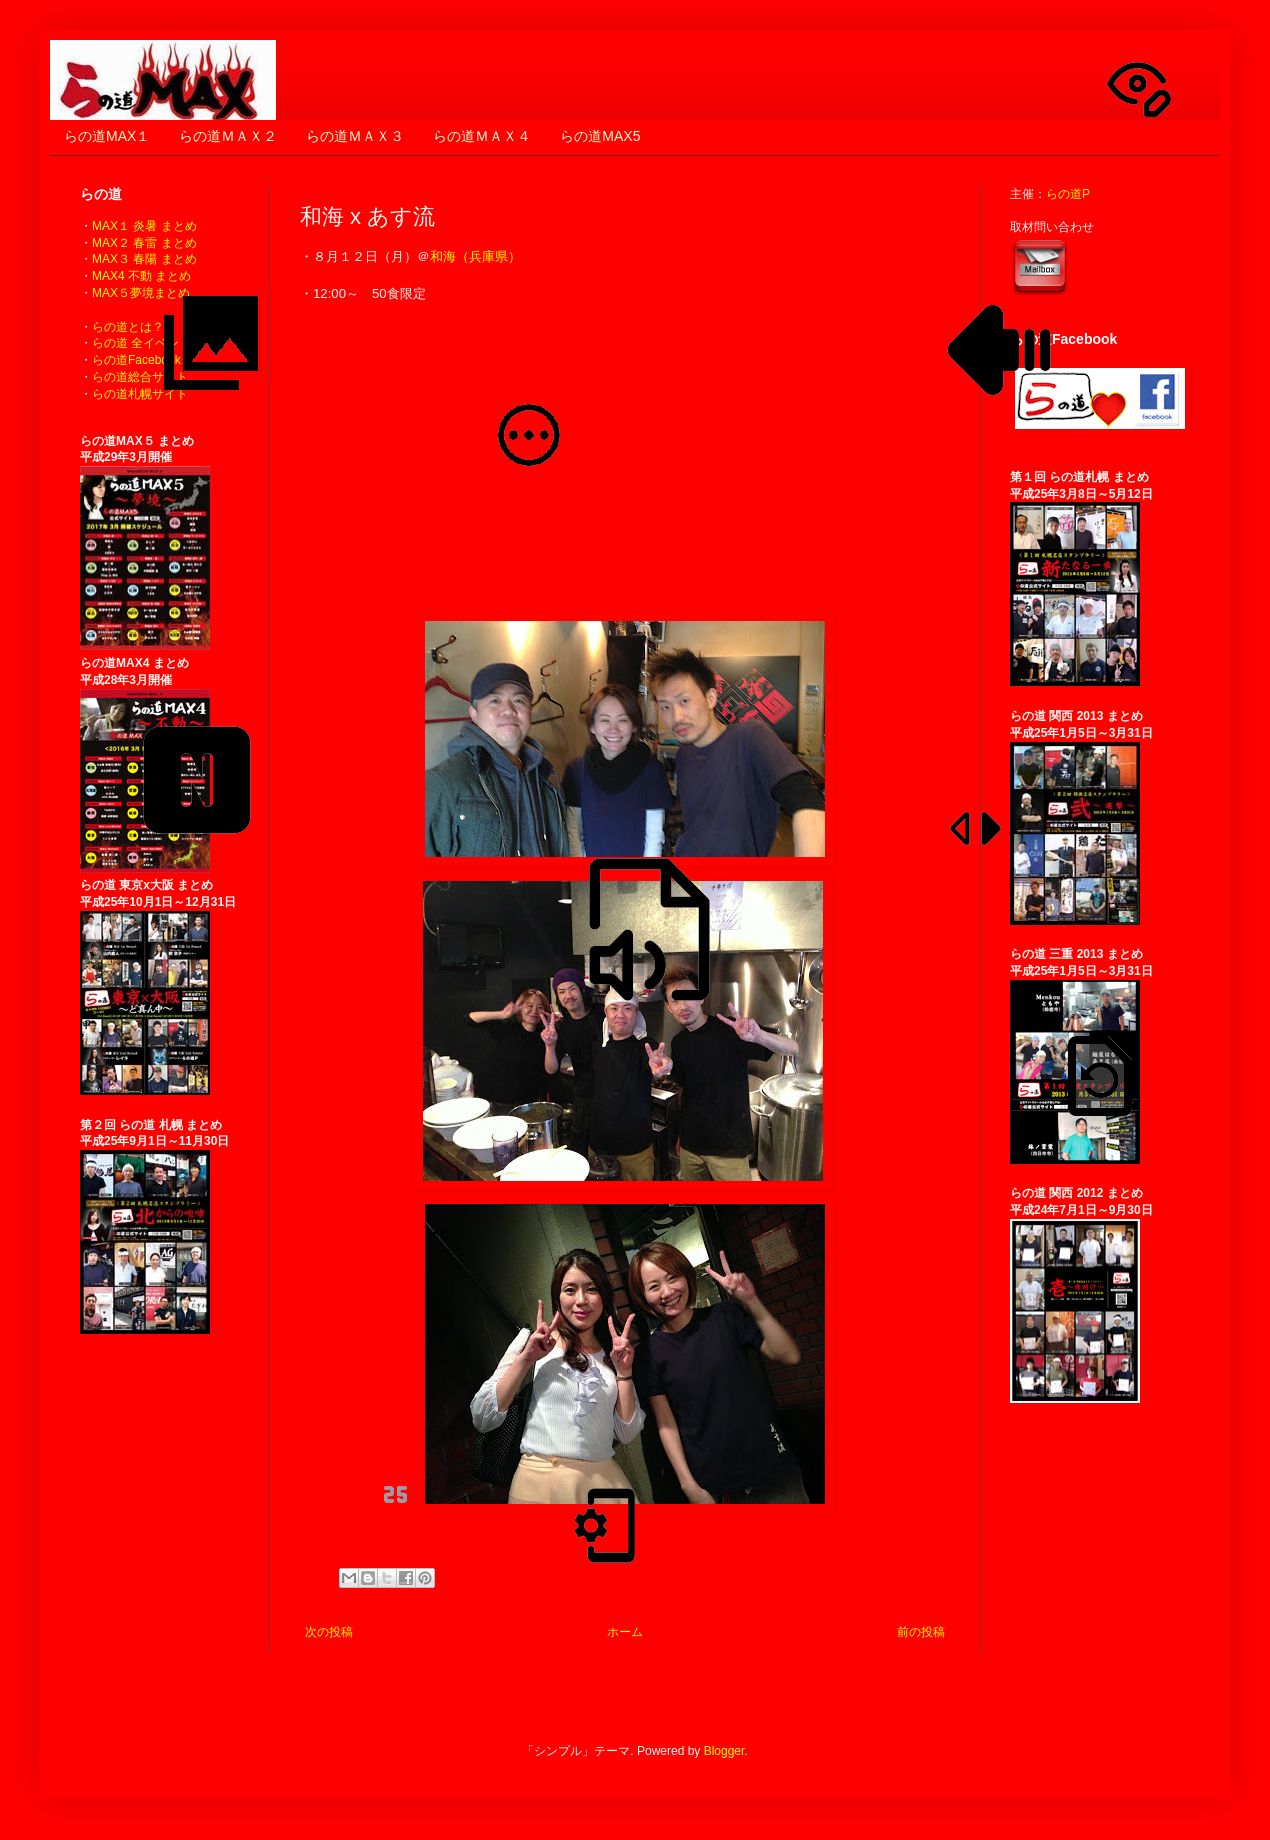 The height and width of the screenshot is (1840, 1270). What do you see at coordinates (197, 780) in the screenshot?
I see `indicates an item starting with the letter N` at bounding box center [197, 780].